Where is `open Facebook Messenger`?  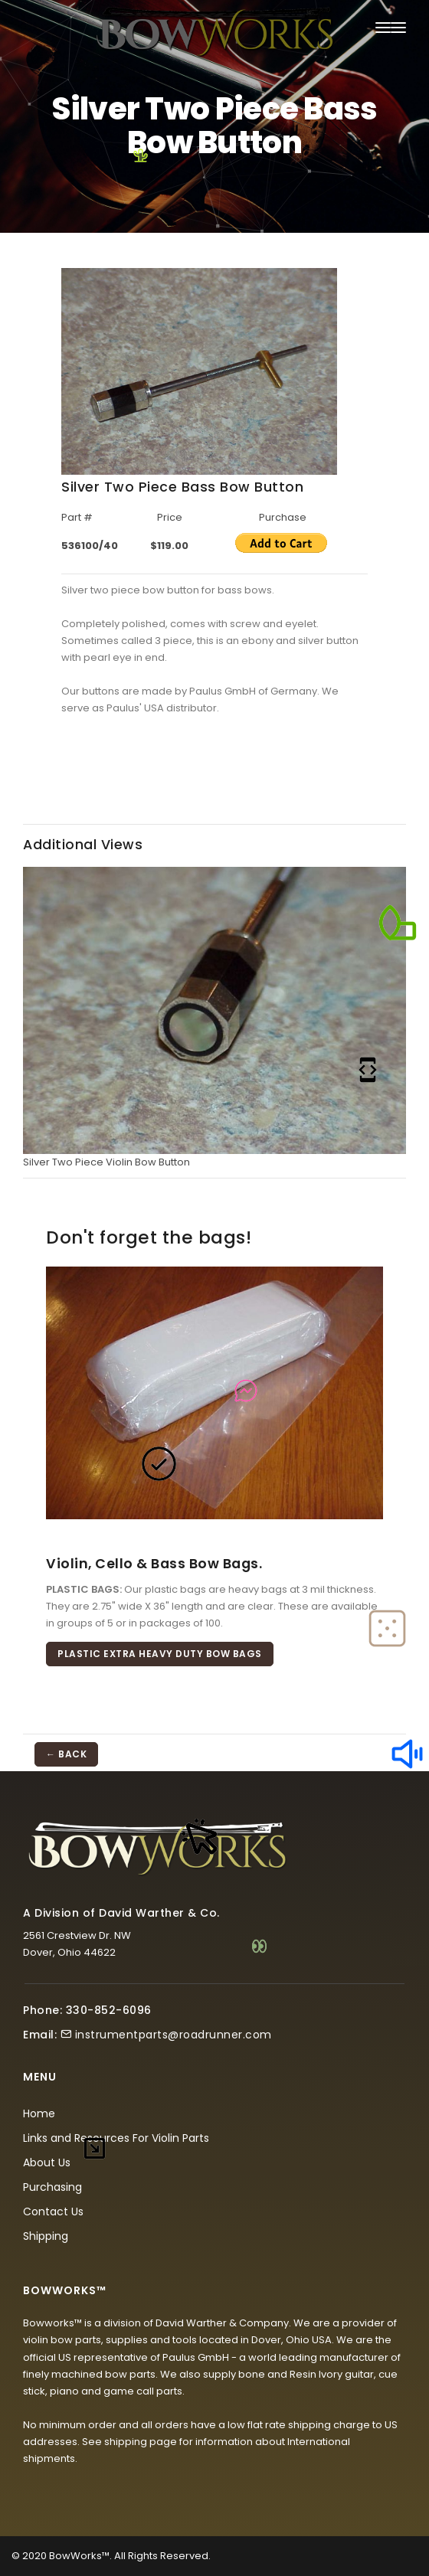 open Facebook Messenger is located at coordinates (246, 1391).